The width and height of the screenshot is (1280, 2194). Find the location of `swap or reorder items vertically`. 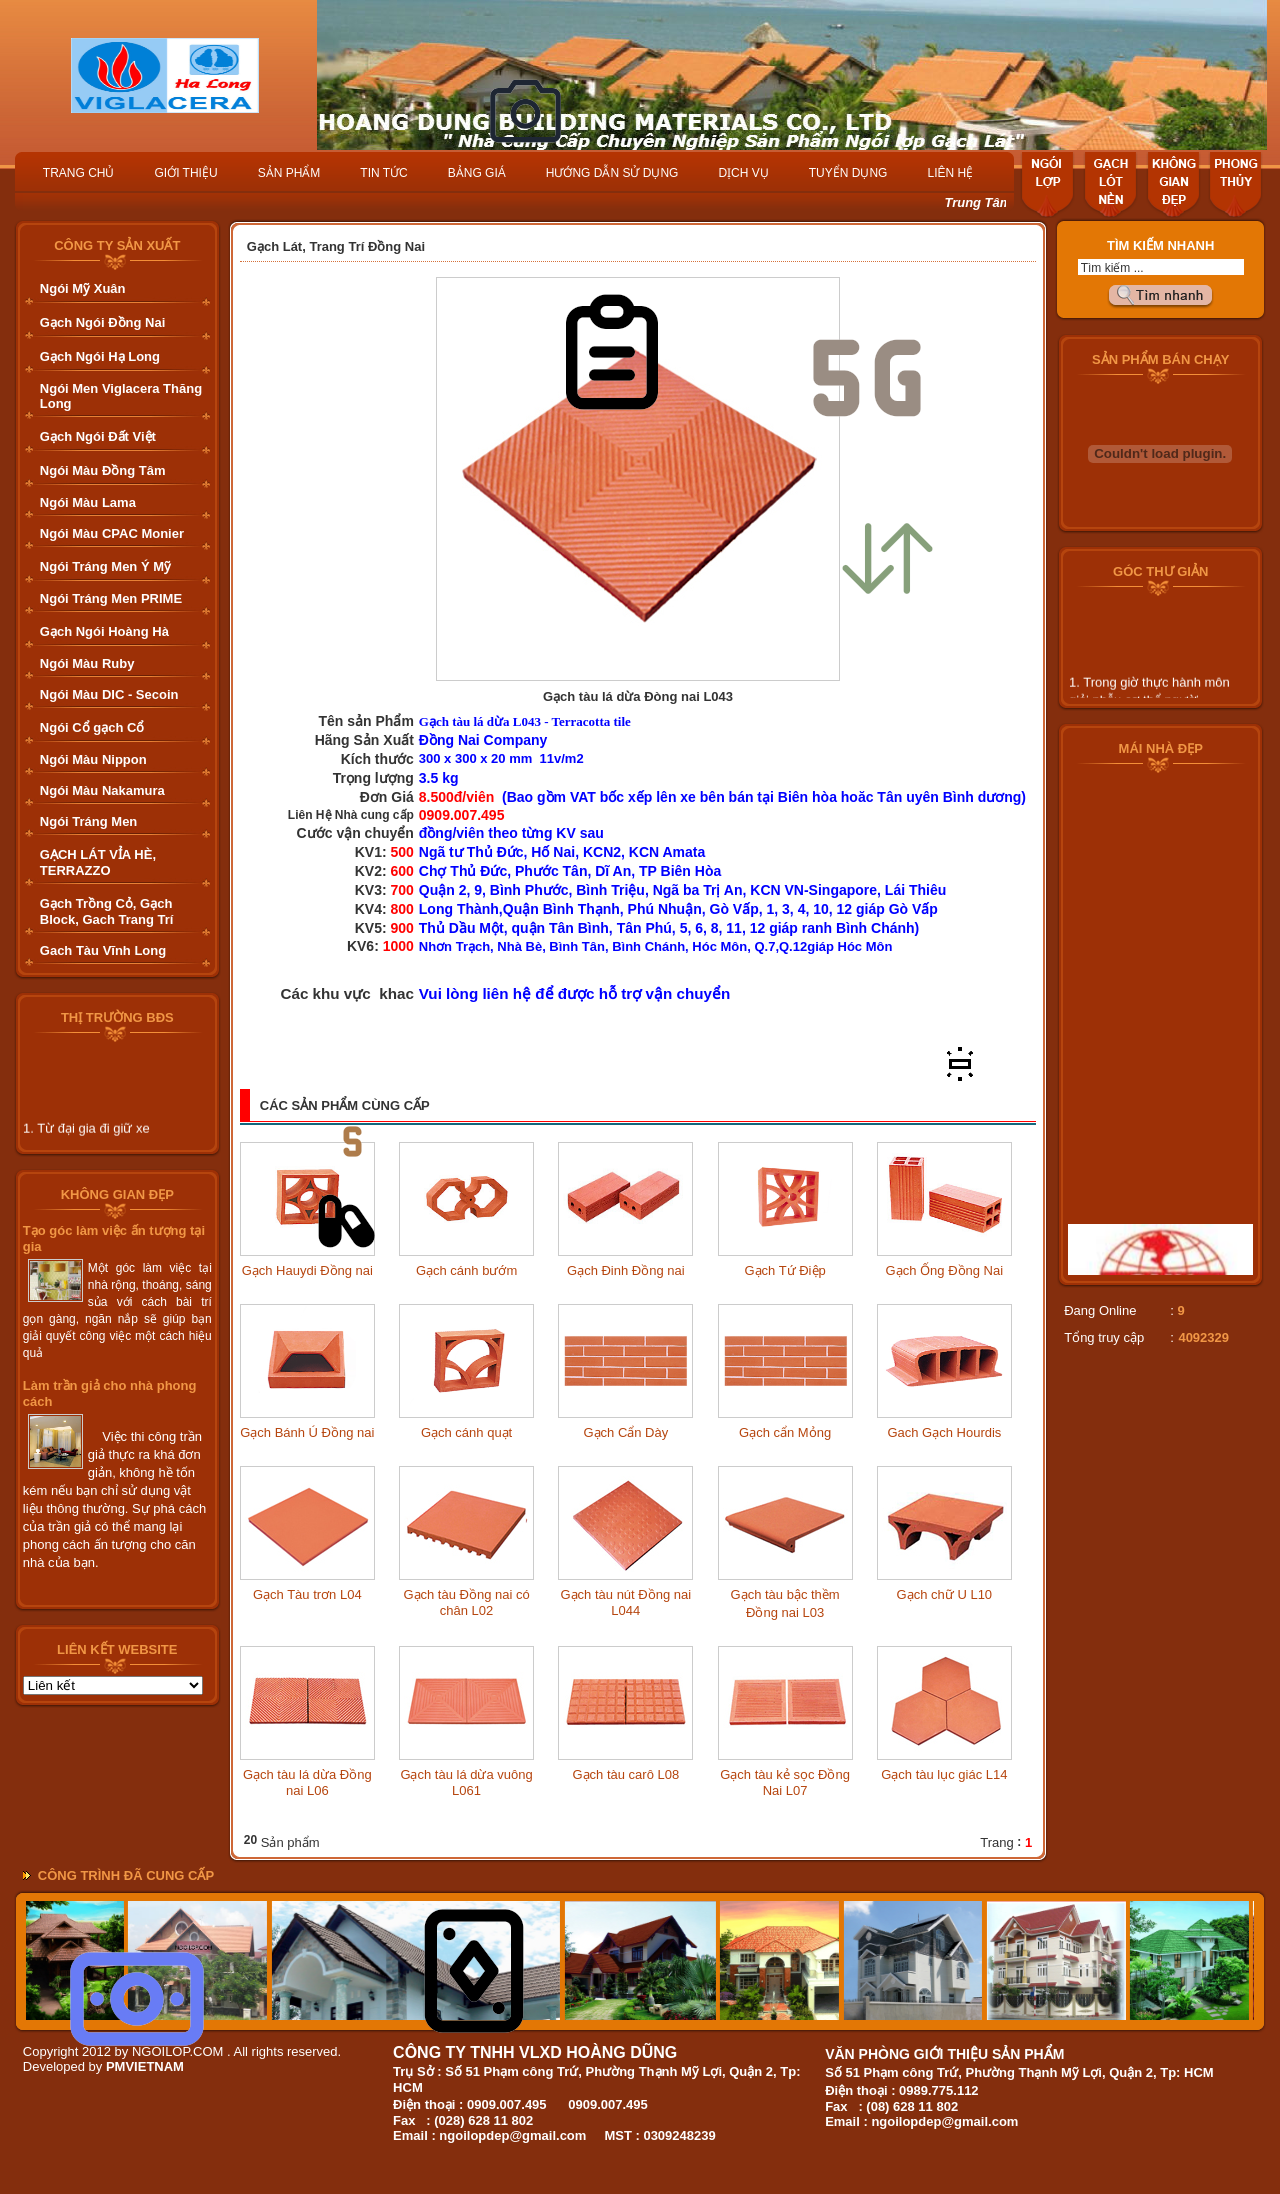

swap or reorder items vertically is located at coordinates (887, 558).